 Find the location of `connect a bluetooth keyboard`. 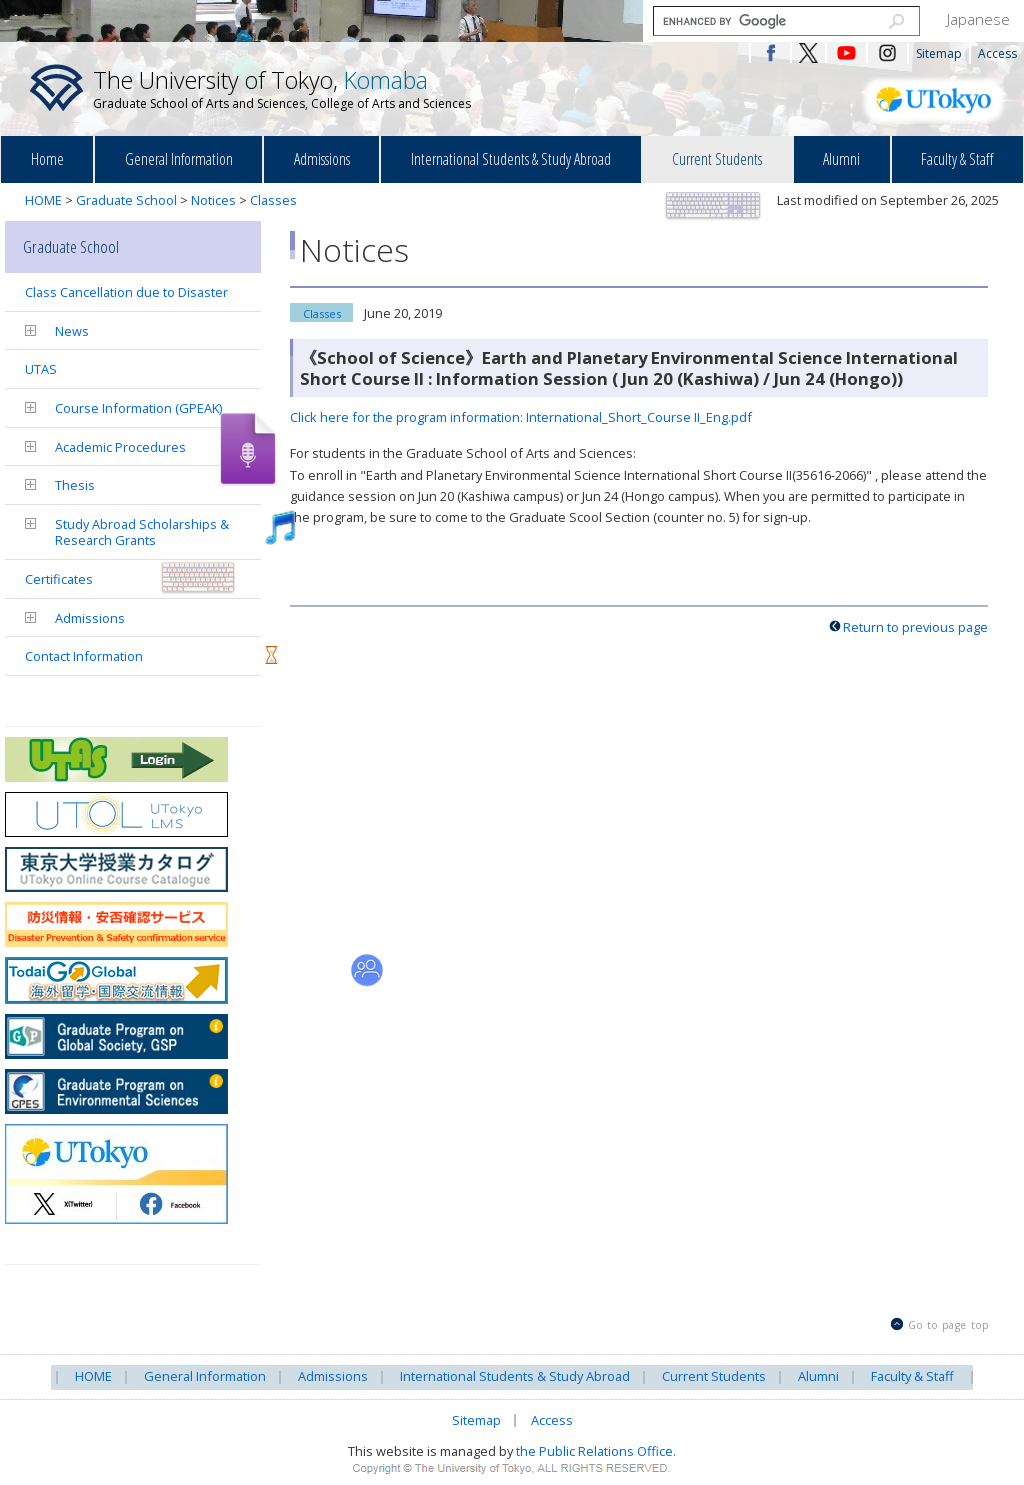

connect a bluetooth keyboard is located at coordinates (713, 205).